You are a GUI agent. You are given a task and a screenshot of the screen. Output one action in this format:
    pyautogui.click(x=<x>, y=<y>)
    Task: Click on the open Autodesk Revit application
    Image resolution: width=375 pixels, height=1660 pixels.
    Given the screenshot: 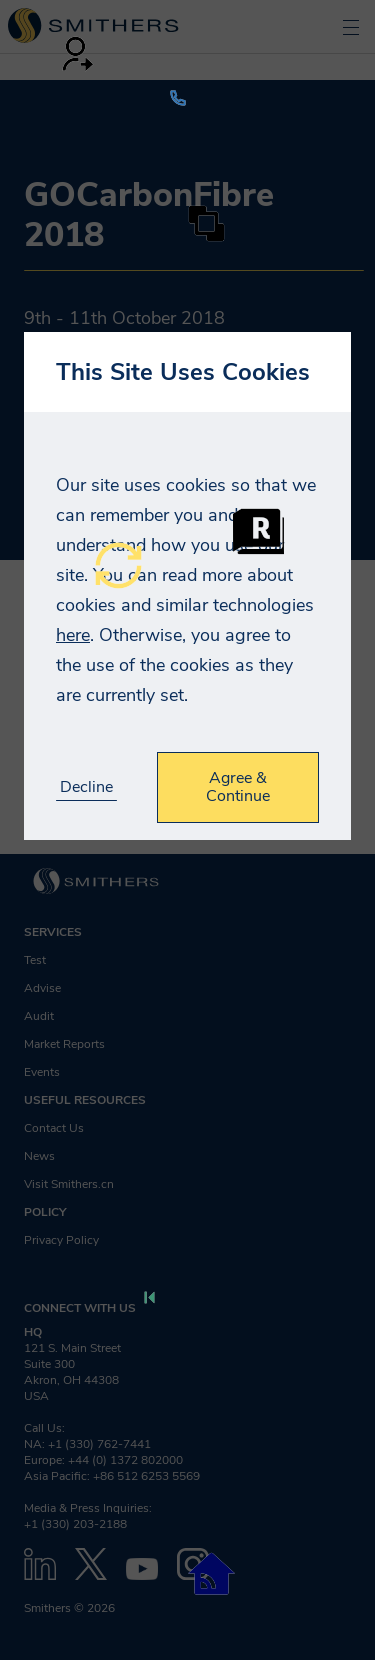 What is the action you would take?
    pyautogui.click(x=258, y=531)
    